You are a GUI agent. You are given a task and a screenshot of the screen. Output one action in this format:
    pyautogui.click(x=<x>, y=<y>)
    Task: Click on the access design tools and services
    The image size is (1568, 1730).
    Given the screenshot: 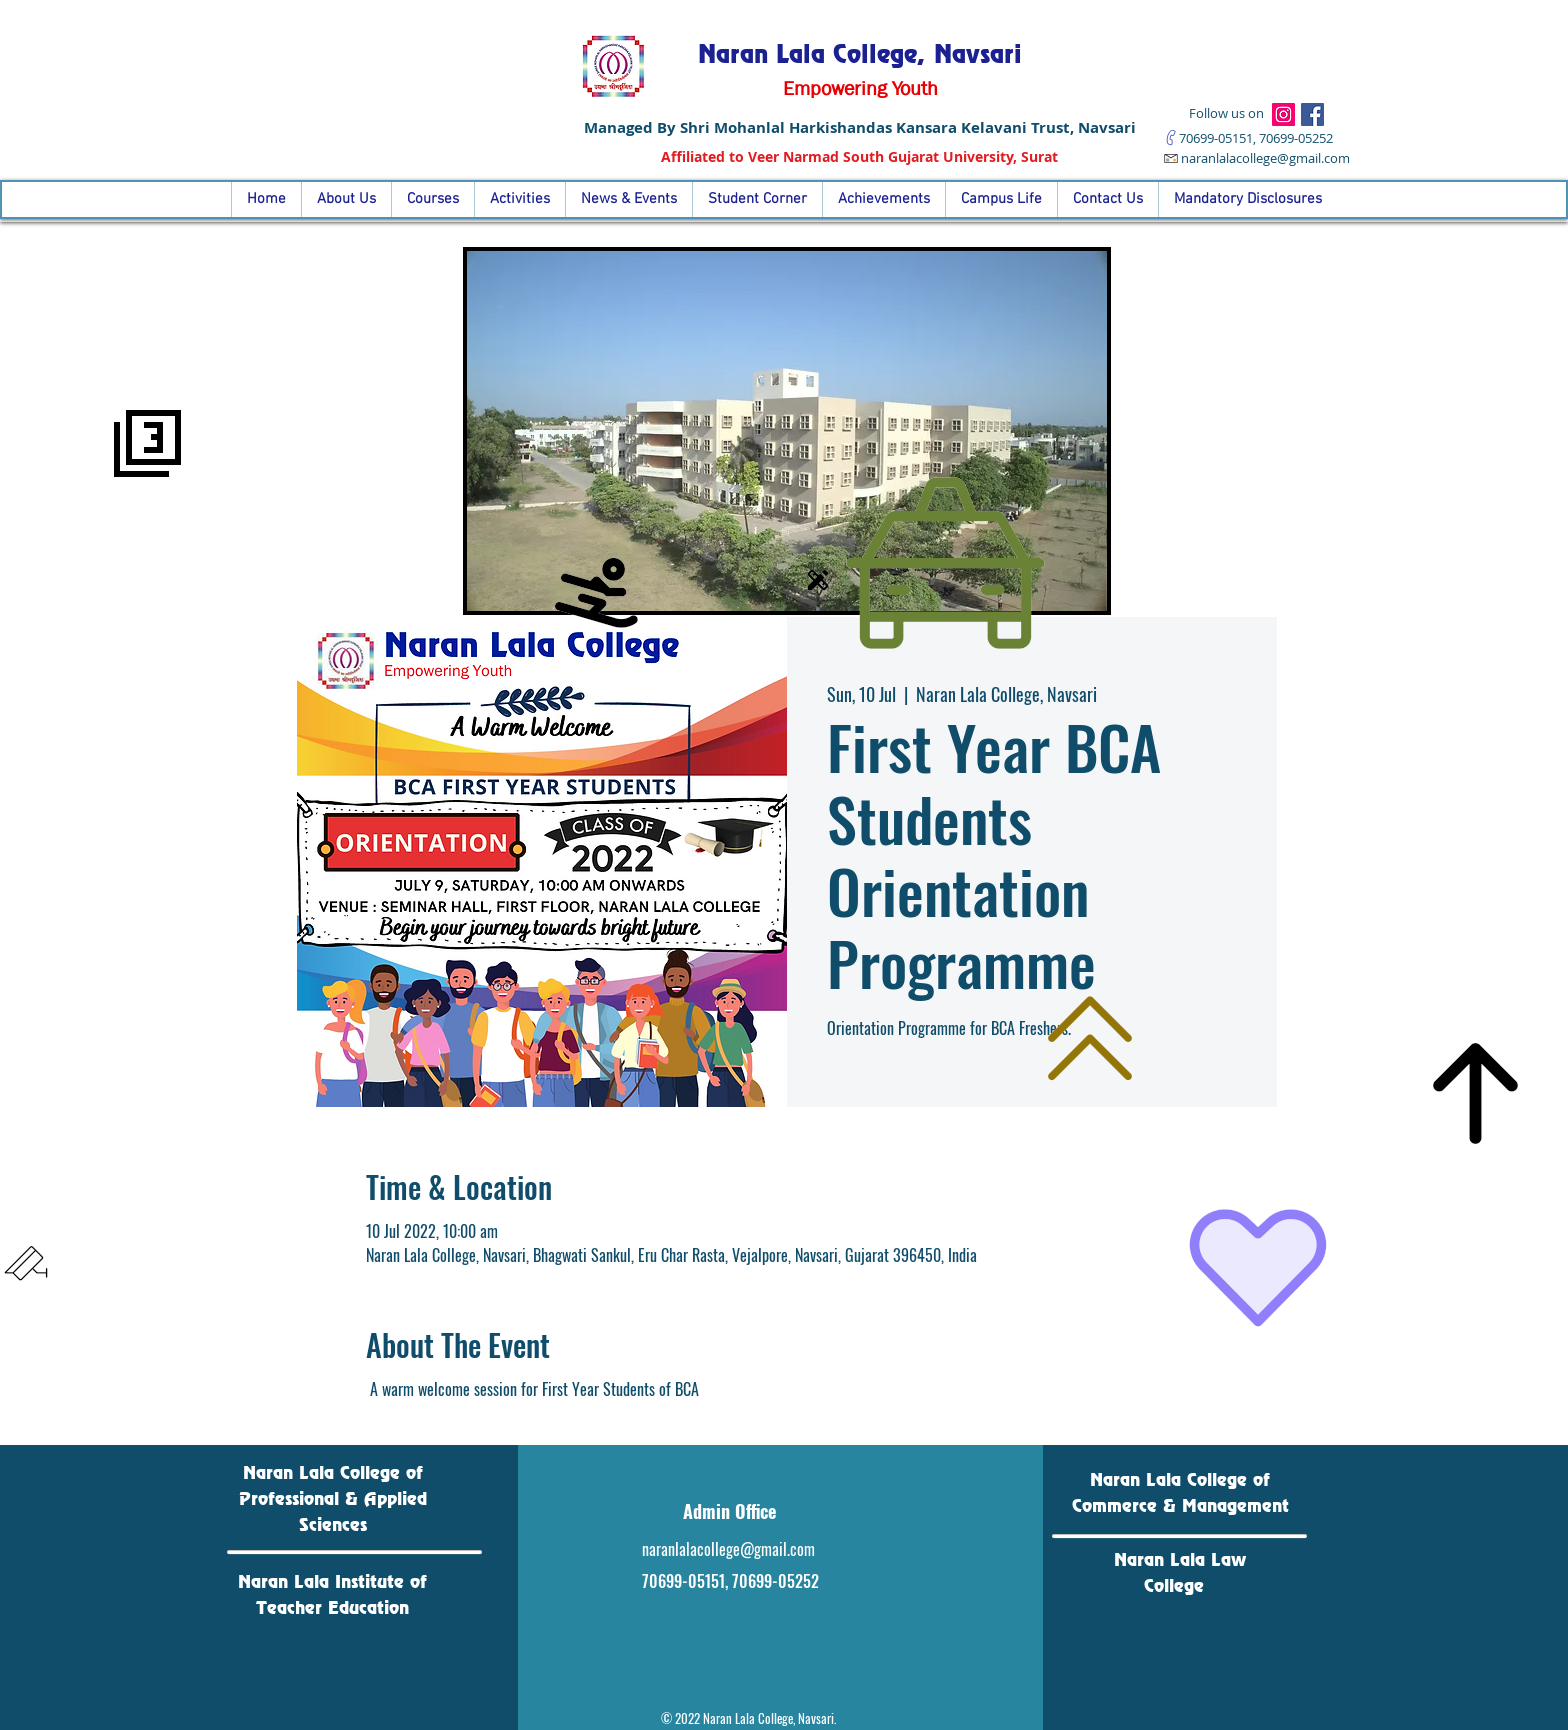 What is the action you would take?
    pyautogui.click(x=818, y=580)
    